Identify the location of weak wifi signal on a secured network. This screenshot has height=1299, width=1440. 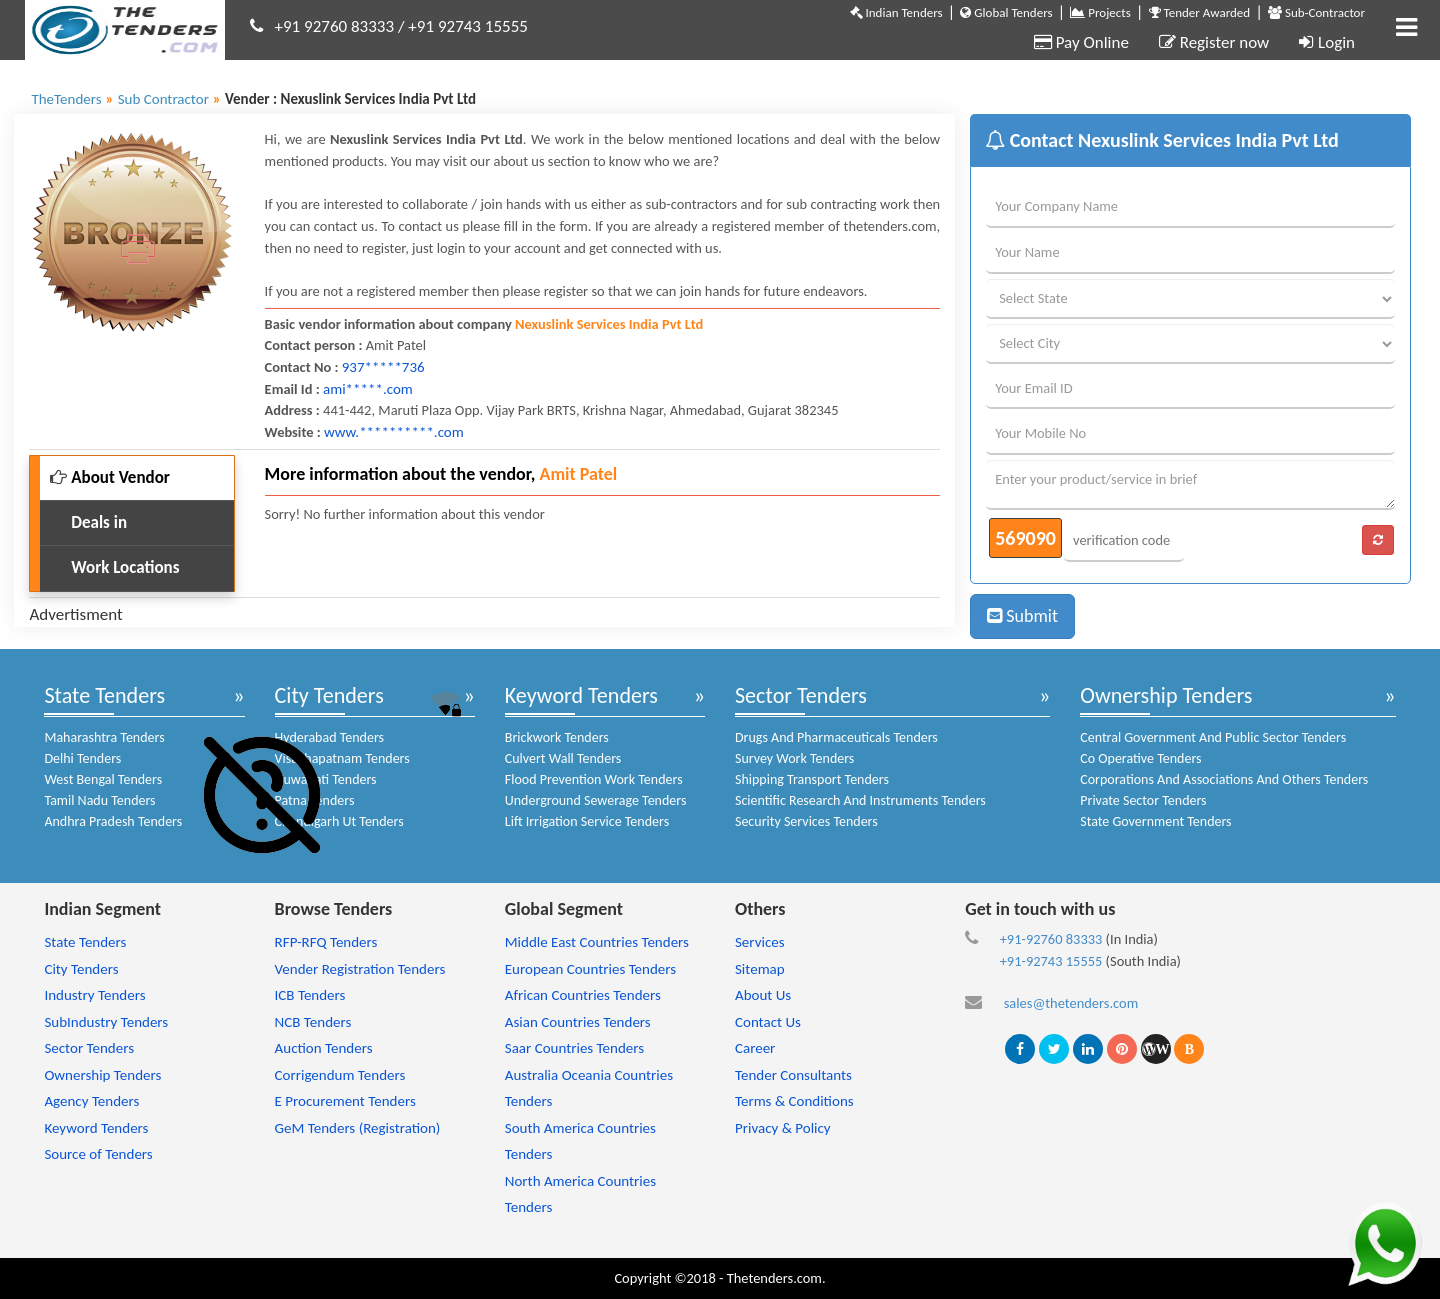
(445, 703).